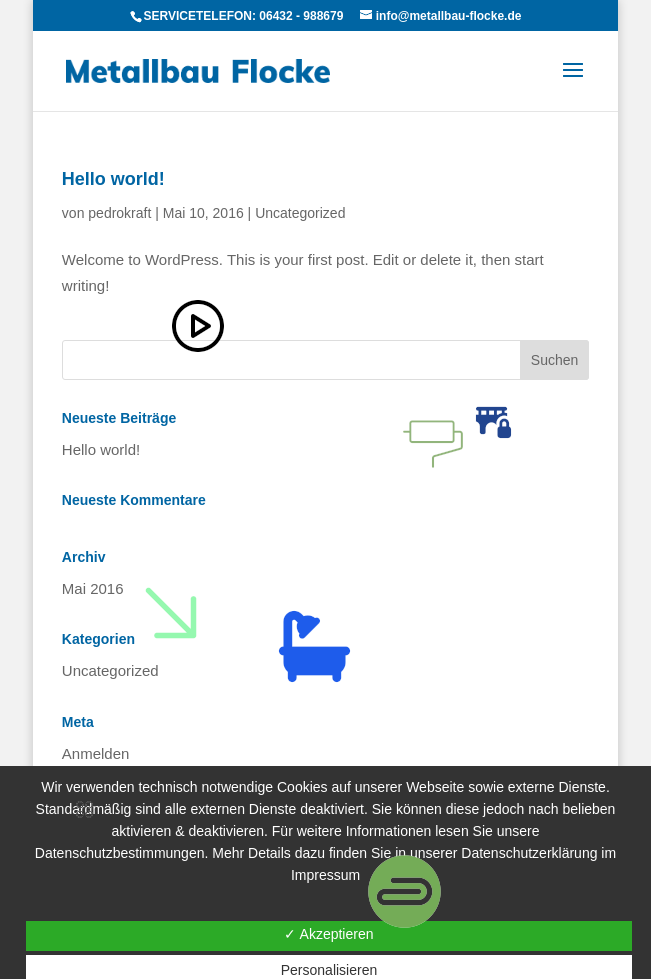 The height and width of the screenshot is (979, 651). Describe the element at coordinates (433, 440) in the screenshot. I see `access painting or drawing tools` at that location.